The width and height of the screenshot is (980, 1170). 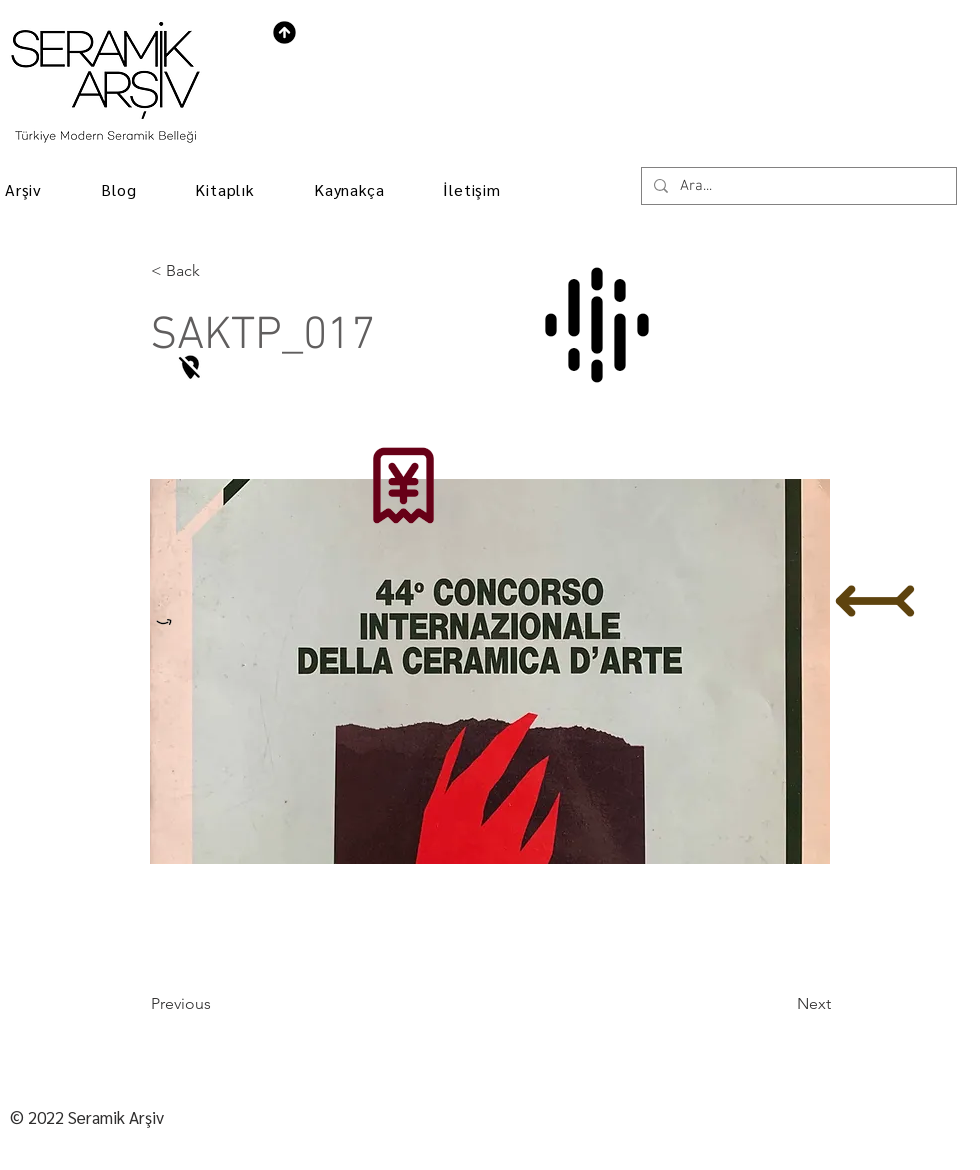 I want to click on upload a file or content, so click(x=284, y=32).